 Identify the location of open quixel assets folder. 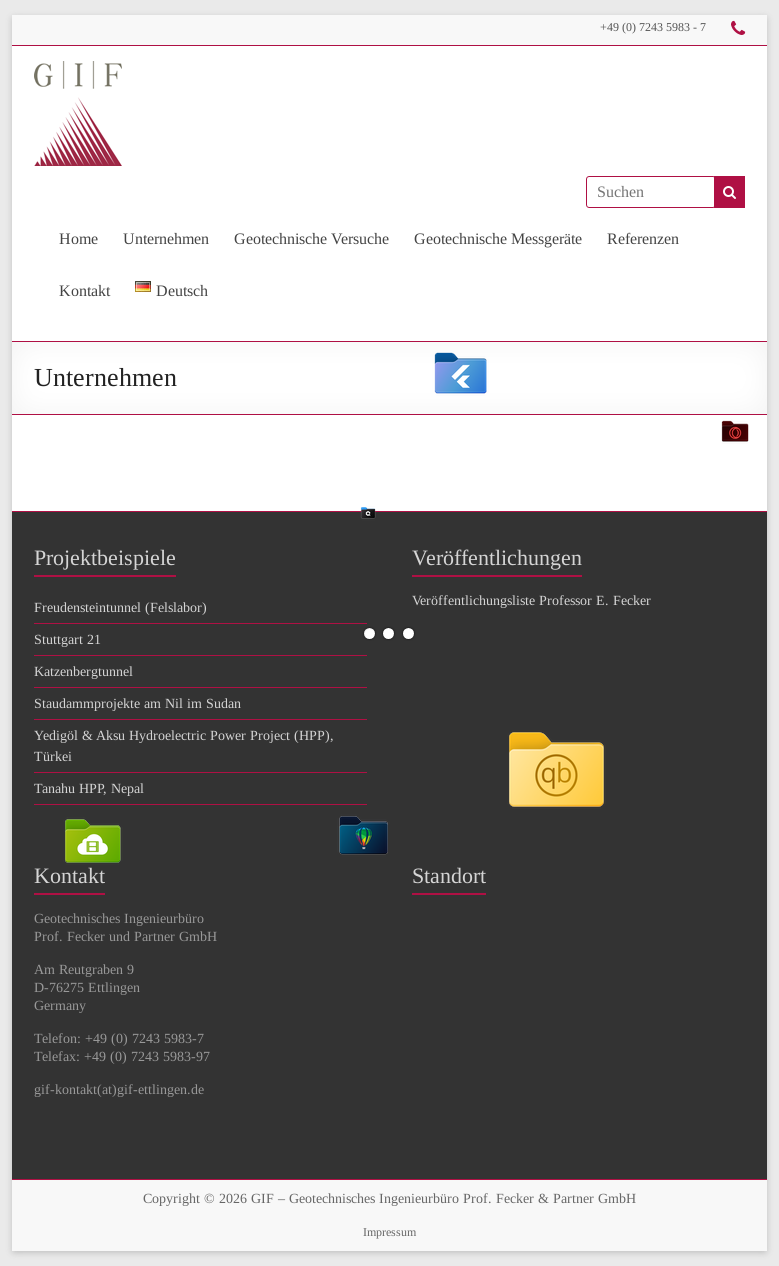
(368, 513).